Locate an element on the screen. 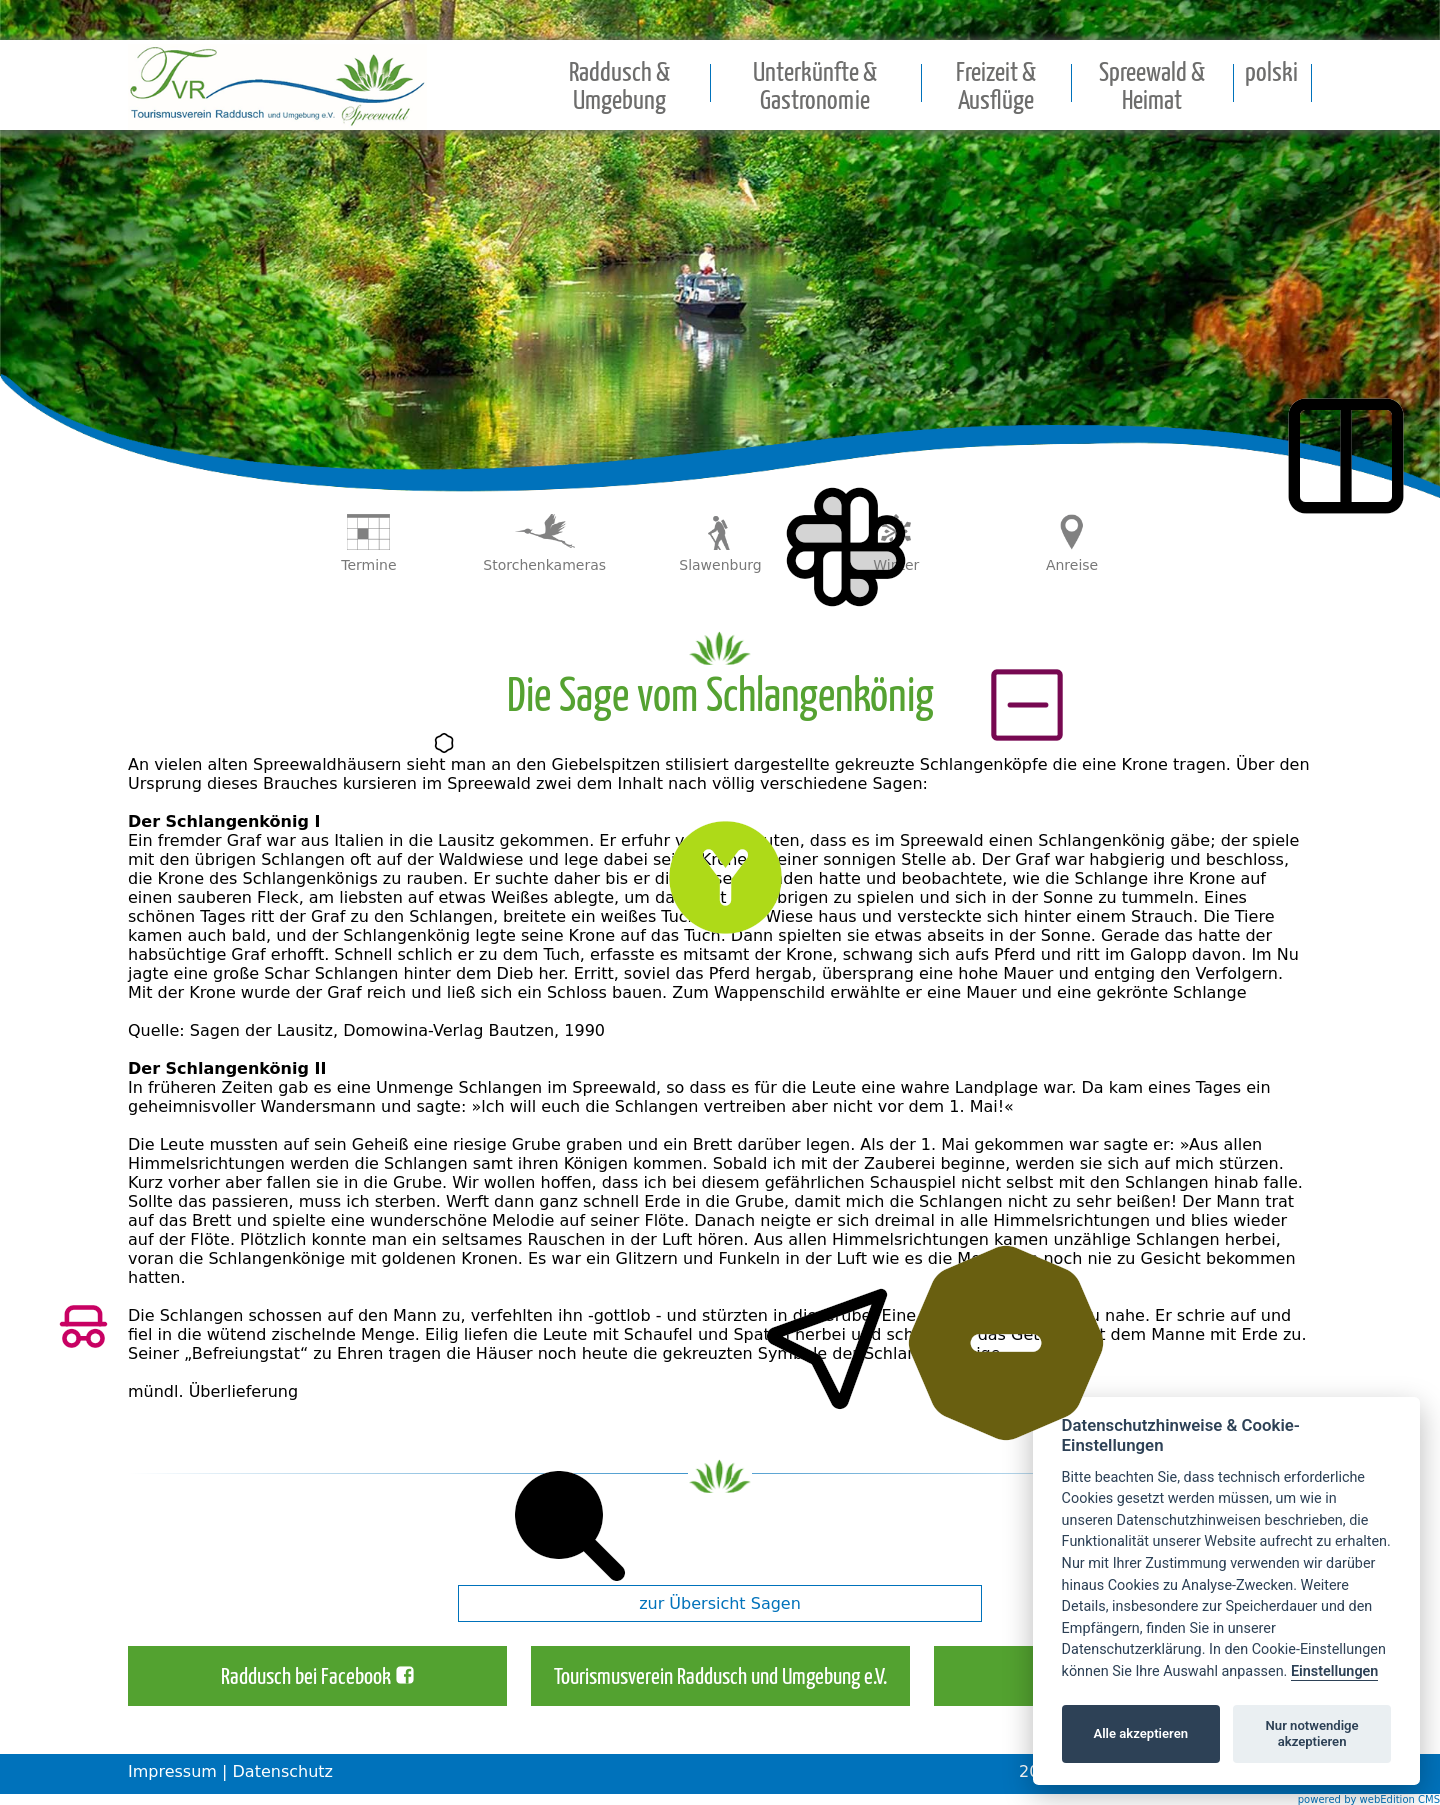 The width and height of the screenshot is (1440, 1805). share your current location is located at coordinates (828, 1348).